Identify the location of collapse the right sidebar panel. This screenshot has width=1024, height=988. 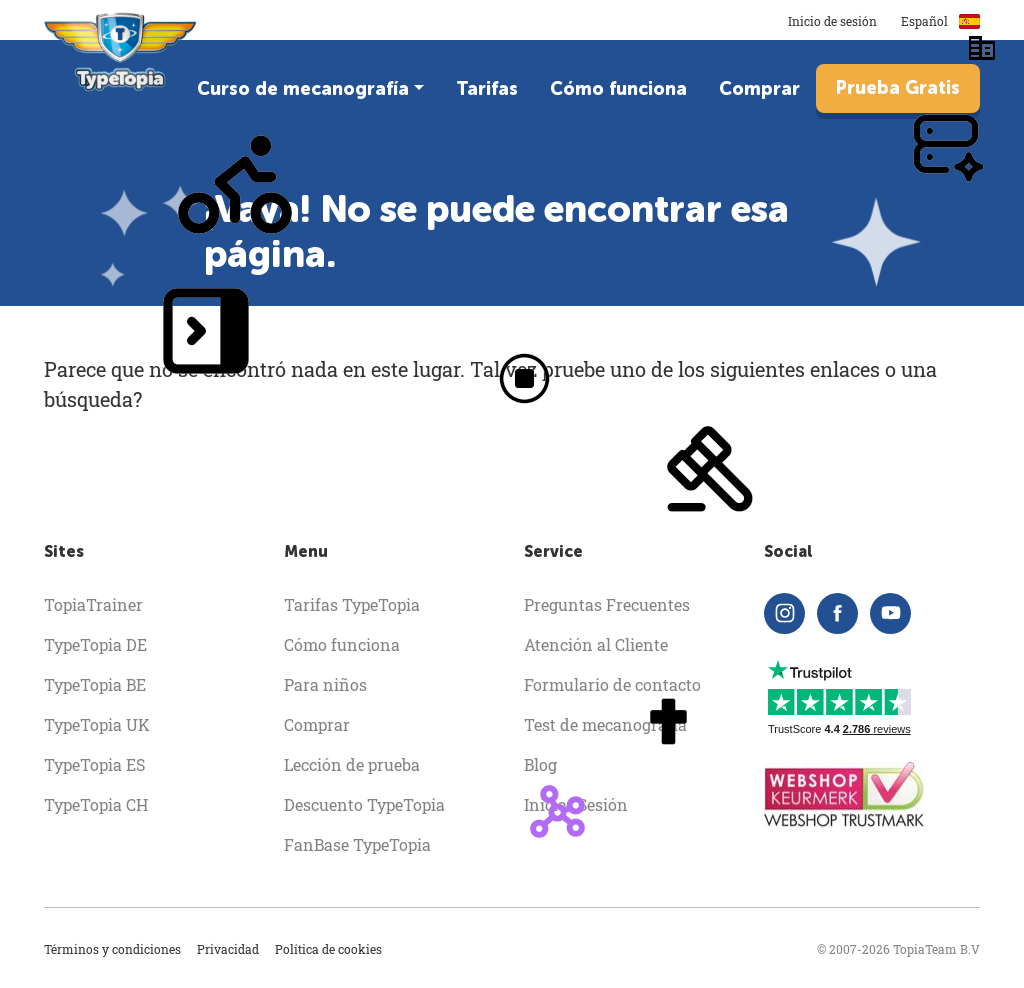
(206, 331).